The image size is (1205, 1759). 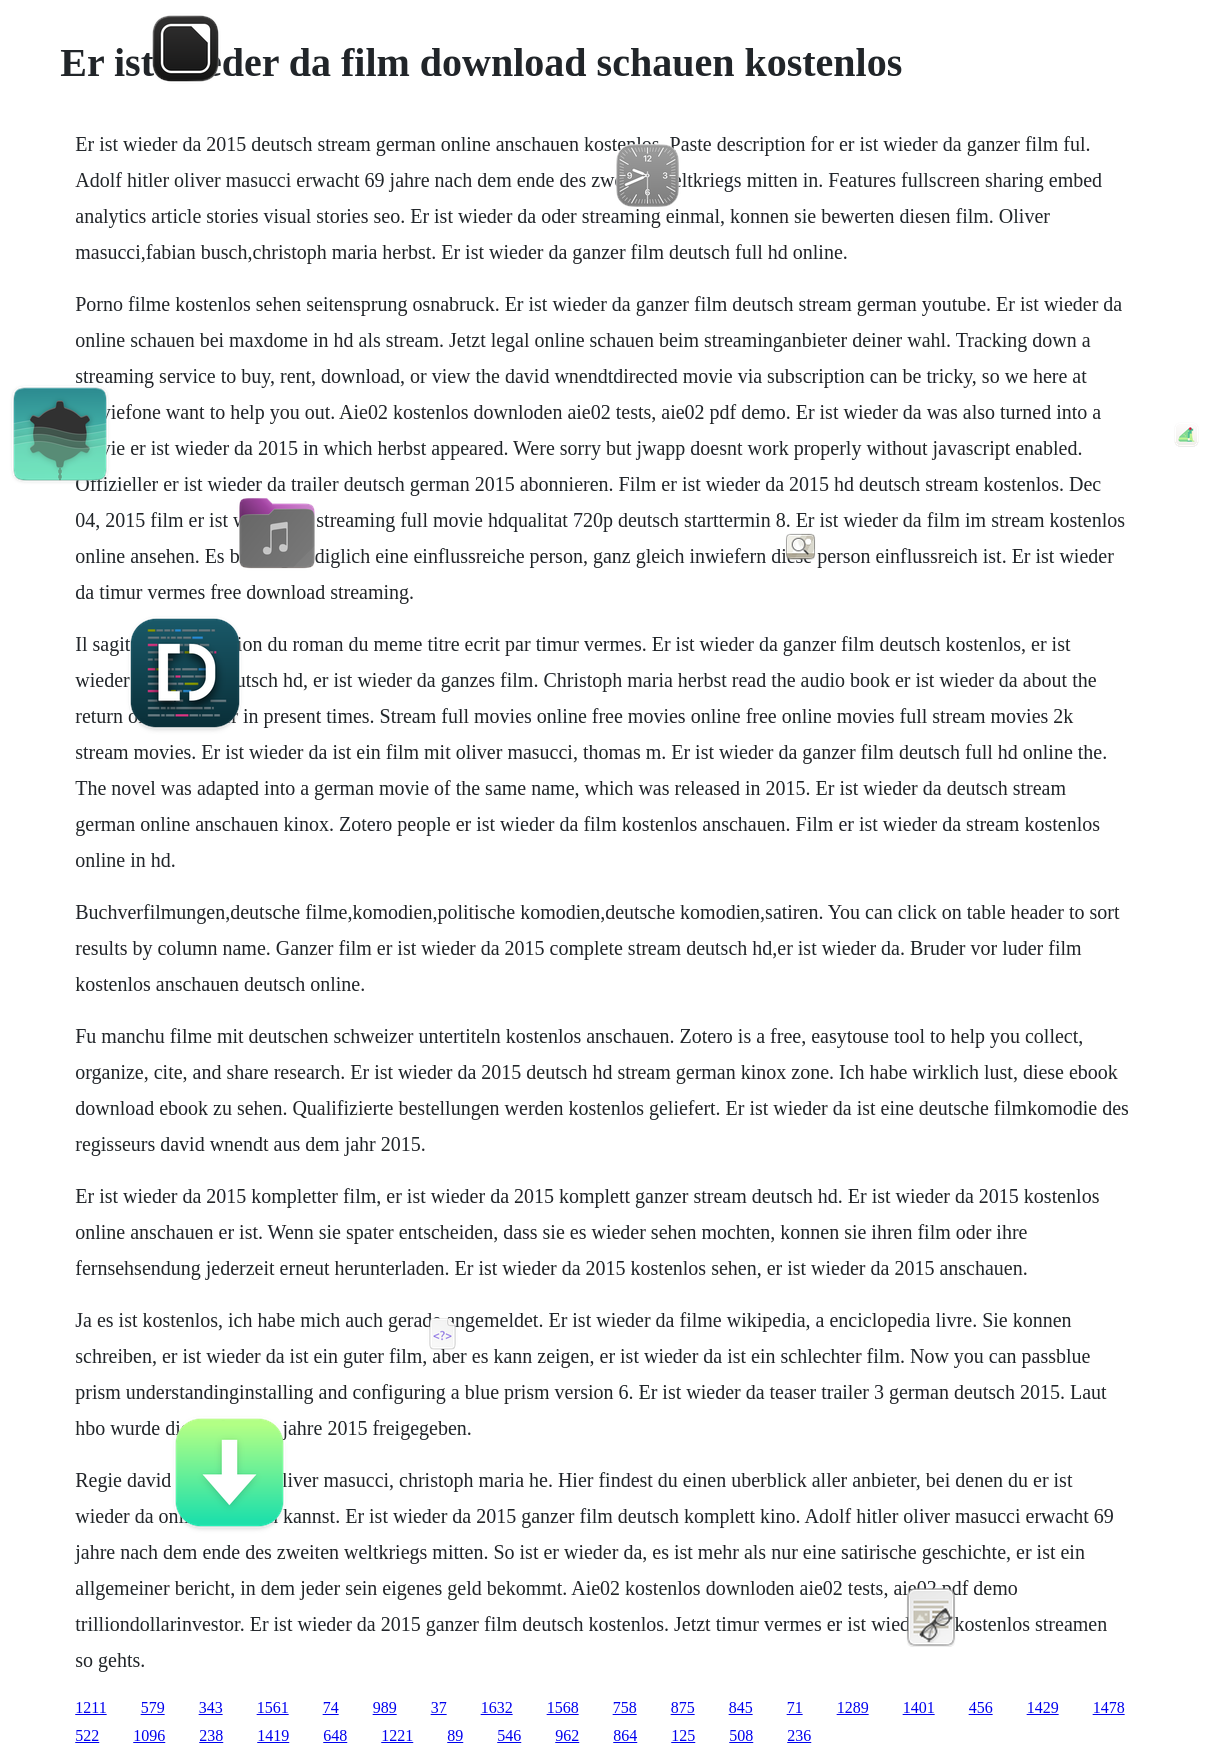 What do you see at coordinates (60, 434) in the screenshot?
I see `launch gnome mines game` at bounding box center [60, 434].